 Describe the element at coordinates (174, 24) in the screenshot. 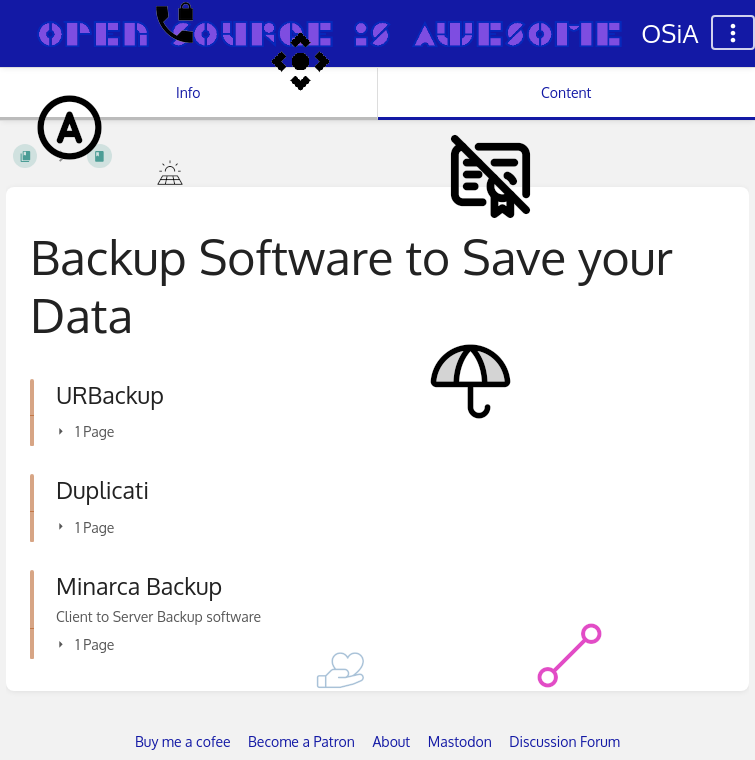

I see `indicates phone is locked during a call` at that location.